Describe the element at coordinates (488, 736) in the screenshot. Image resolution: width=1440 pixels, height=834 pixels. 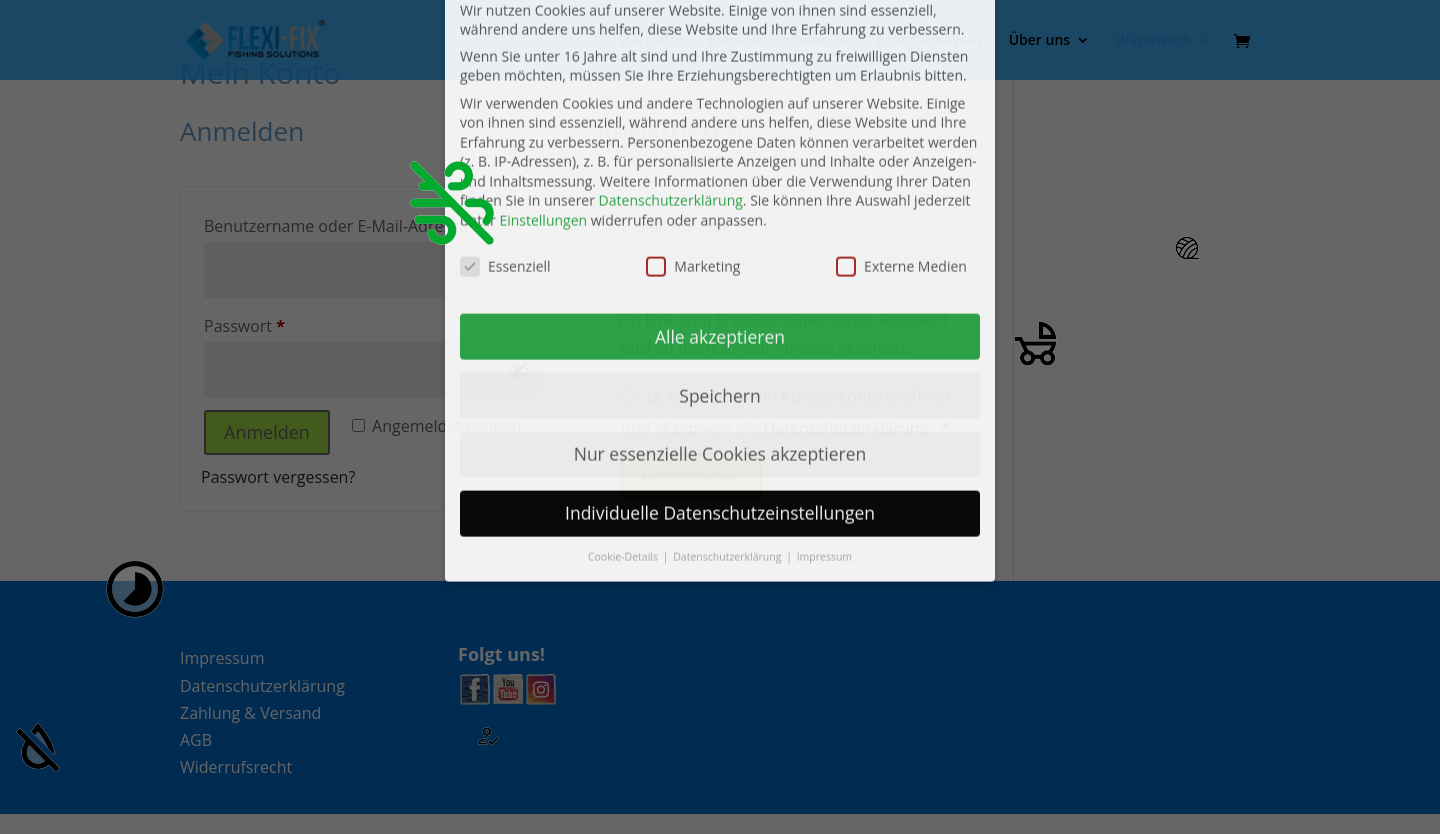
I see `indicates a verified or registered user` at that location.